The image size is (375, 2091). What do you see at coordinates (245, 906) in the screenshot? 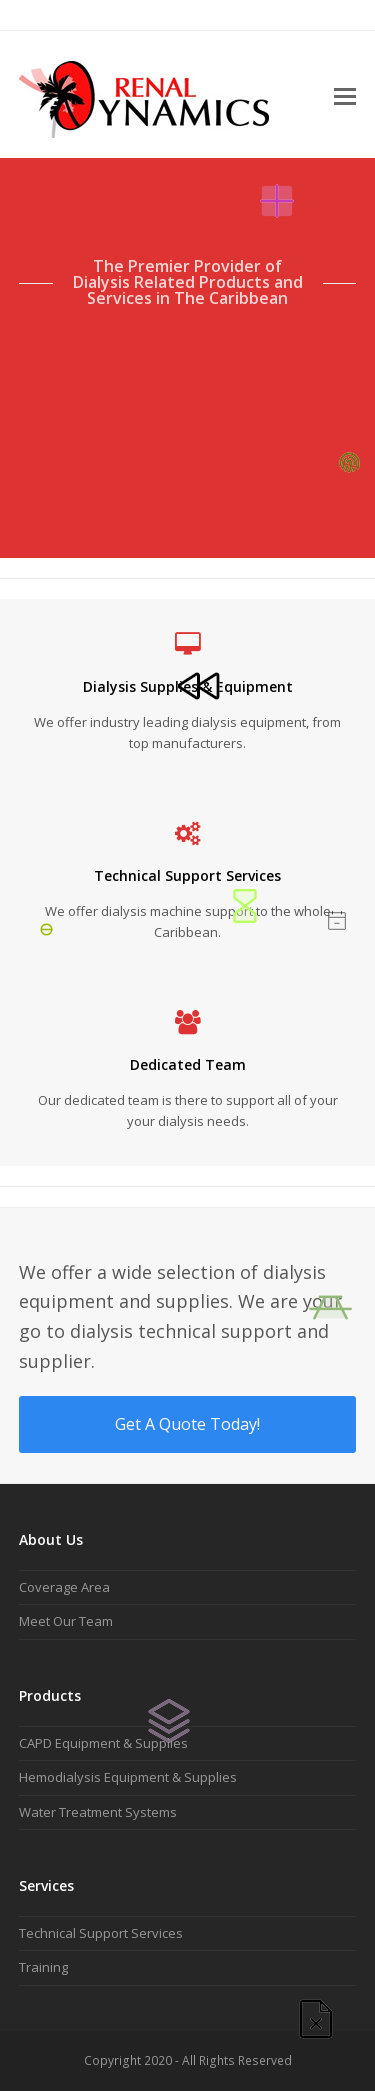
I see `indicates a loading or processing state` at bounding box center [245, 906].